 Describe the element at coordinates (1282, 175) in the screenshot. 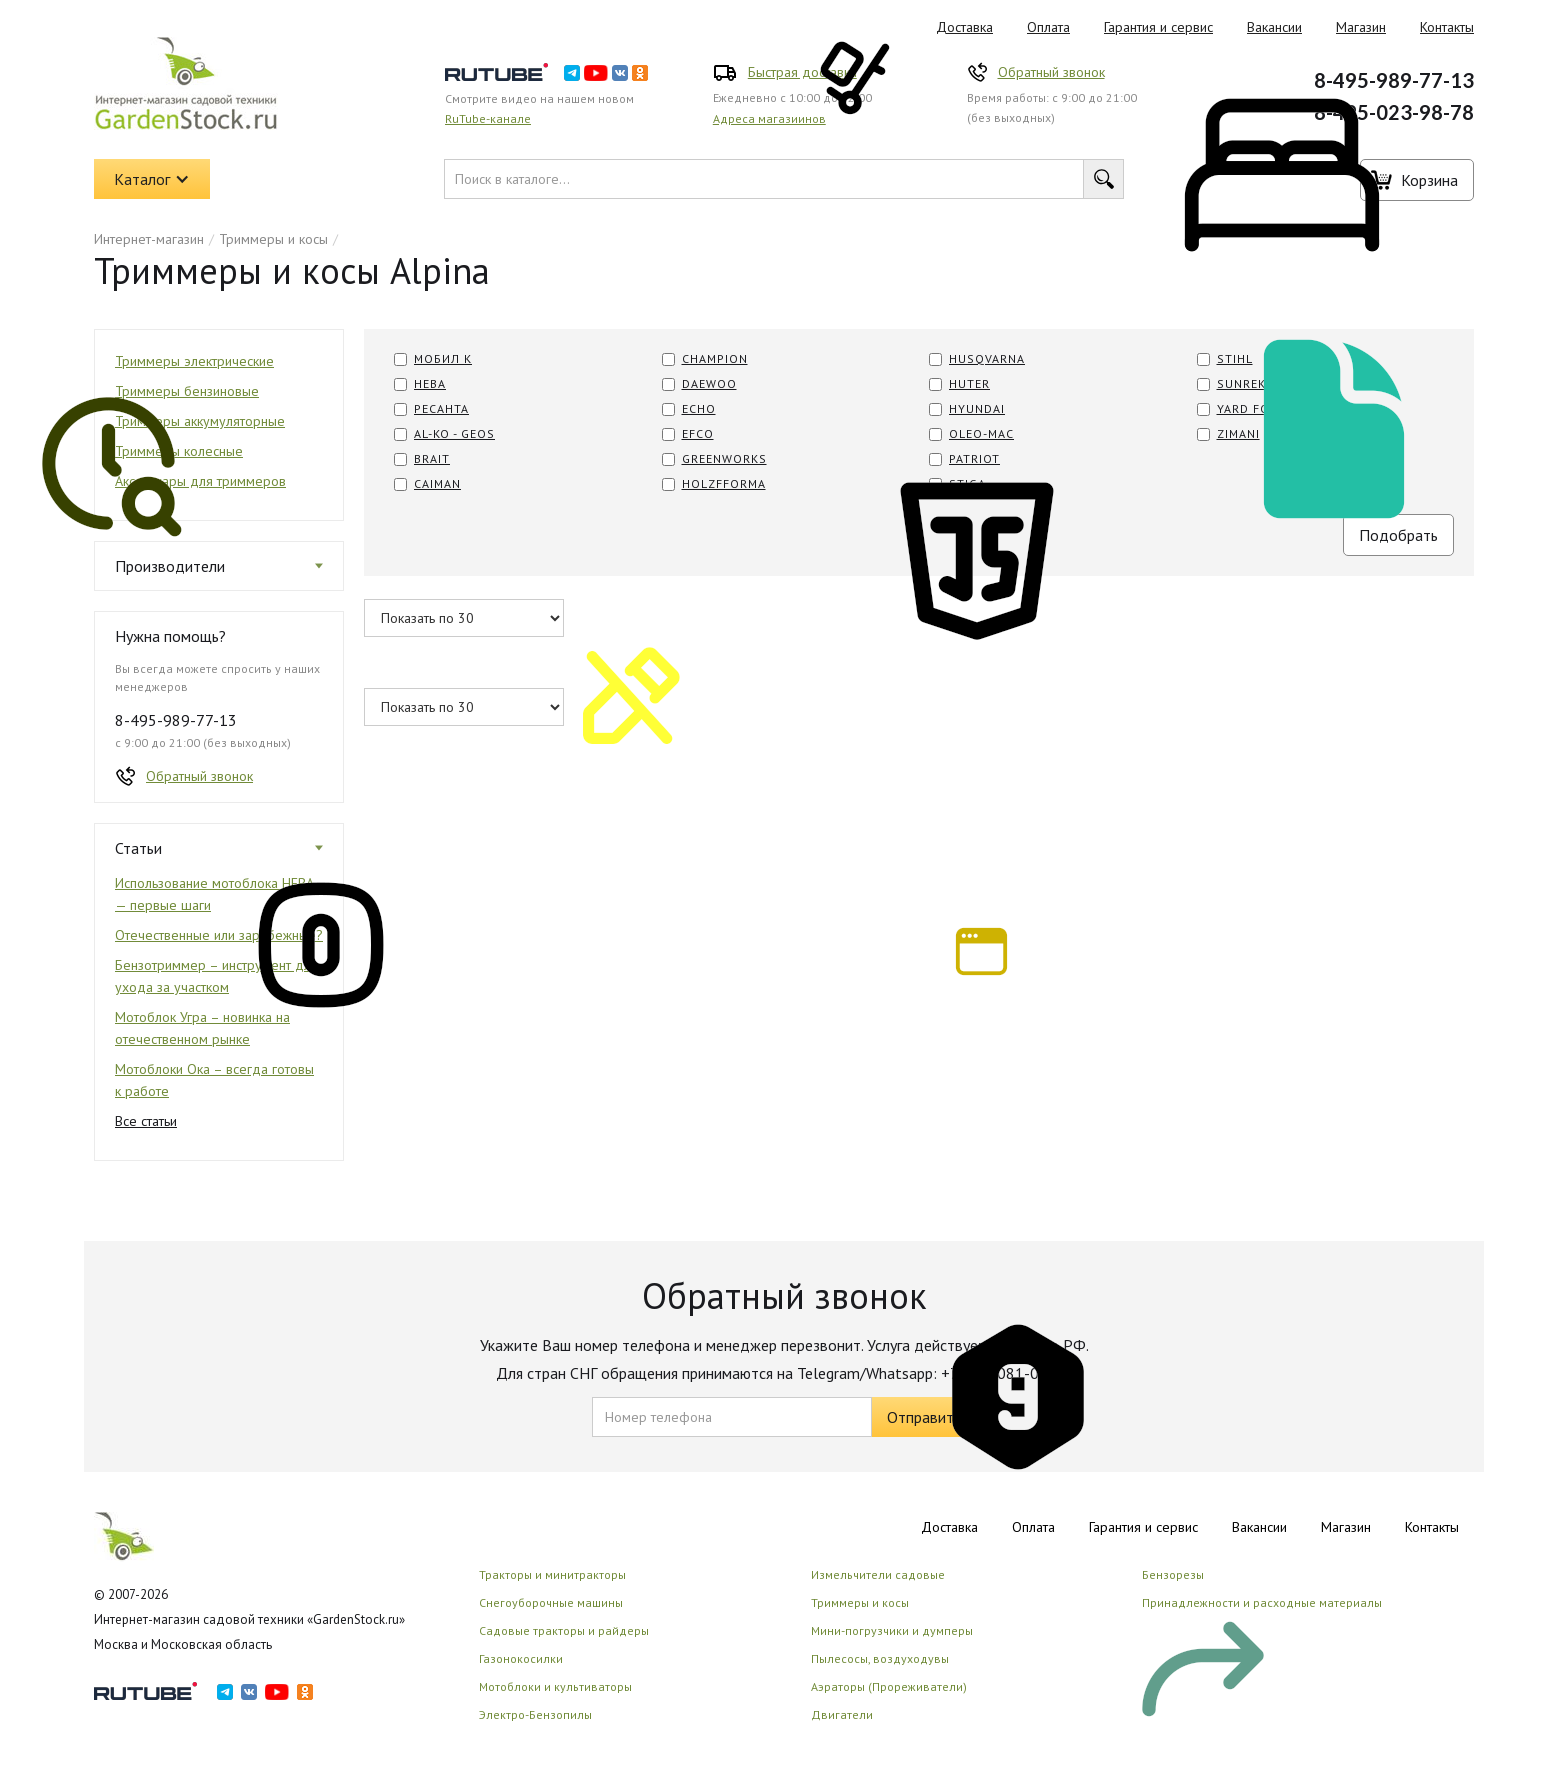

I see `view hotel or accommodation options` at that location.